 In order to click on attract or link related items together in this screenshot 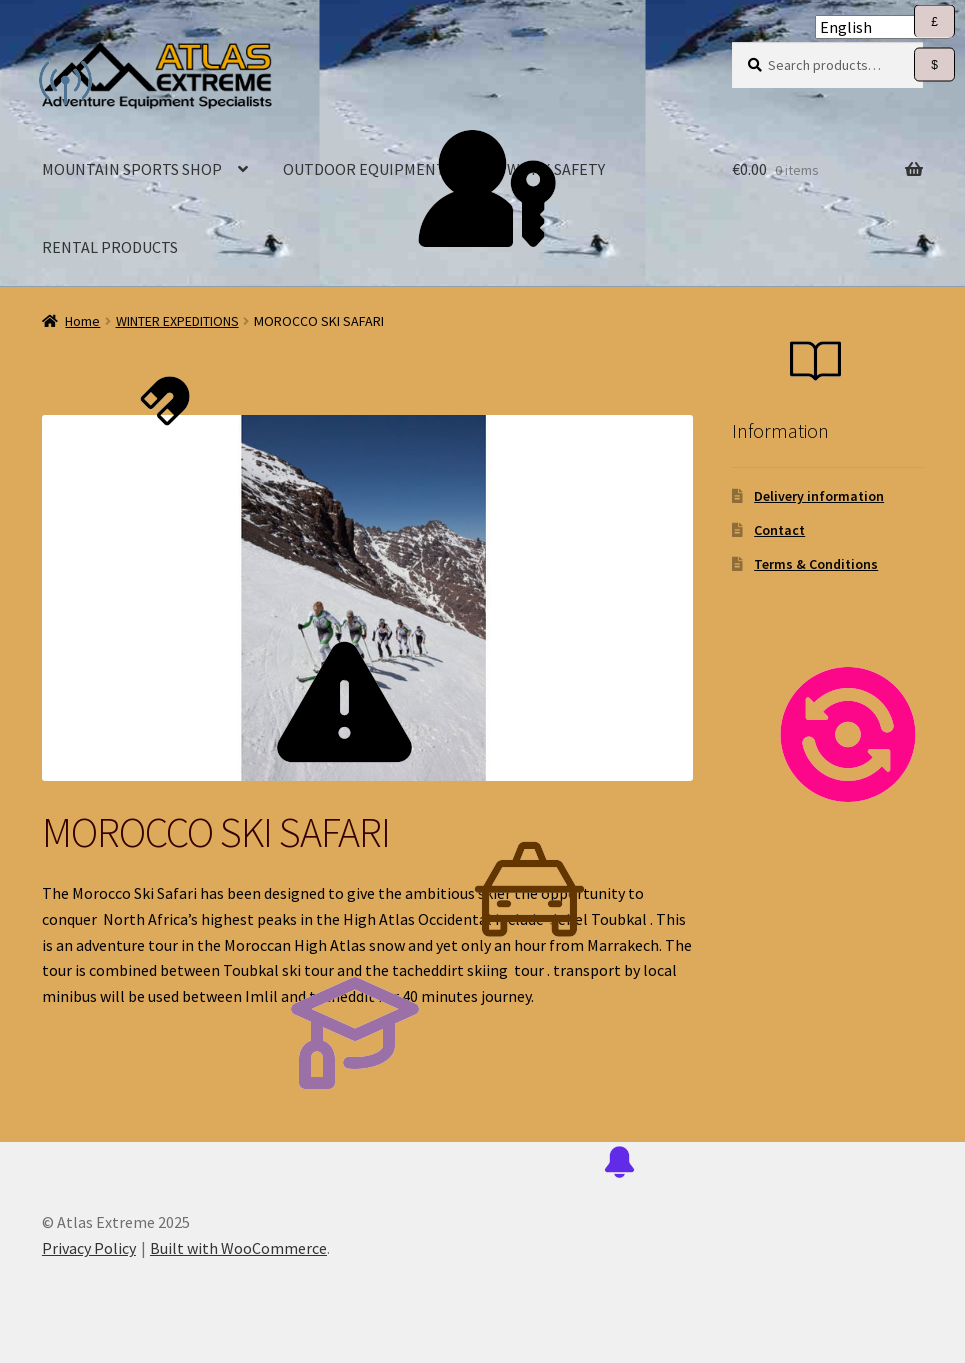, I will do `click(166, 400)`.